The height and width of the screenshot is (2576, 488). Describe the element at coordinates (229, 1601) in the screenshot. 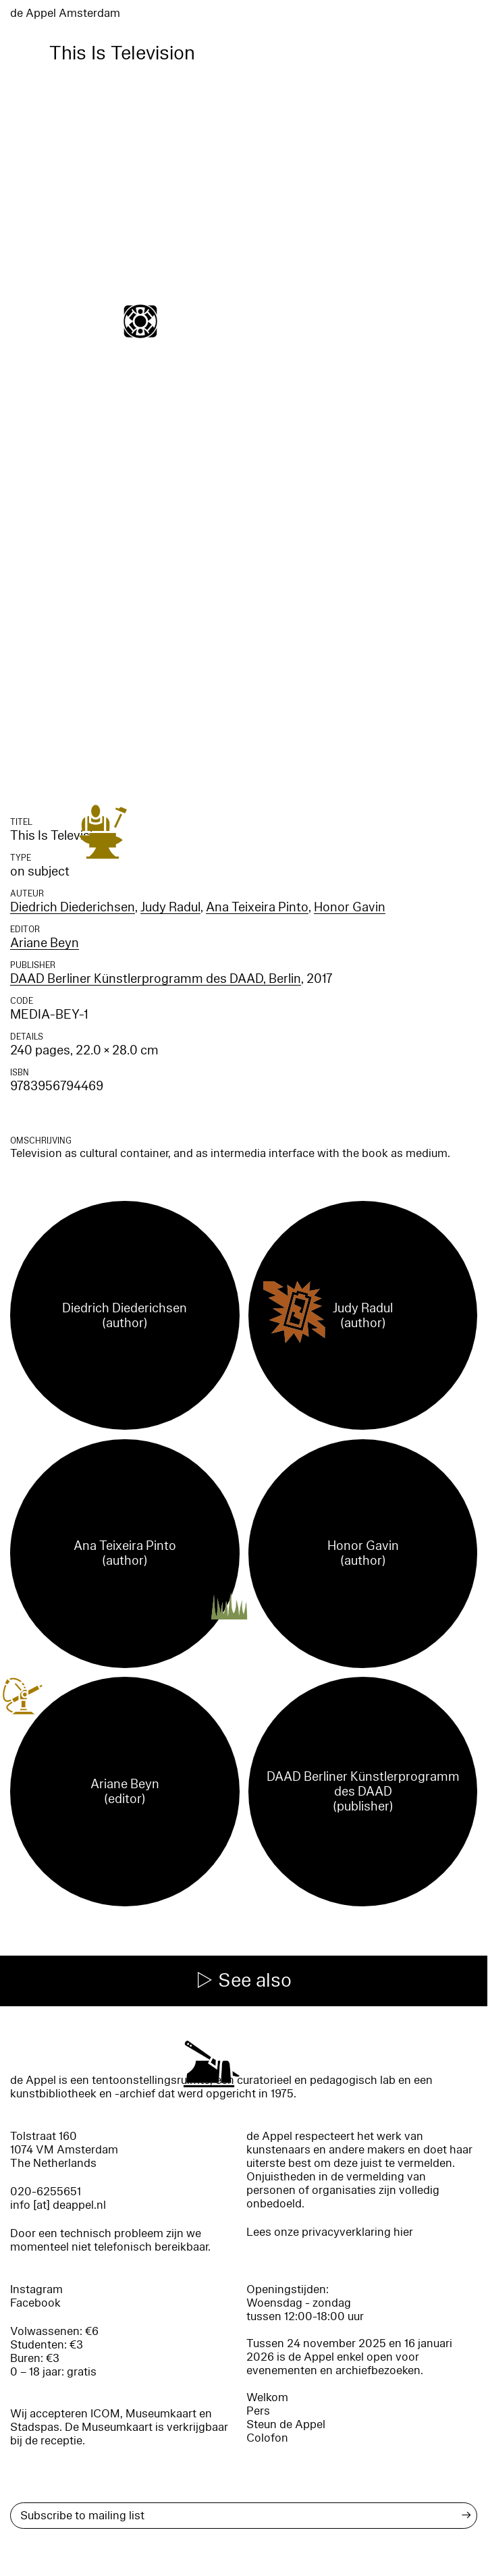

I see `indicates outdoor or nature environment in game` at that location.